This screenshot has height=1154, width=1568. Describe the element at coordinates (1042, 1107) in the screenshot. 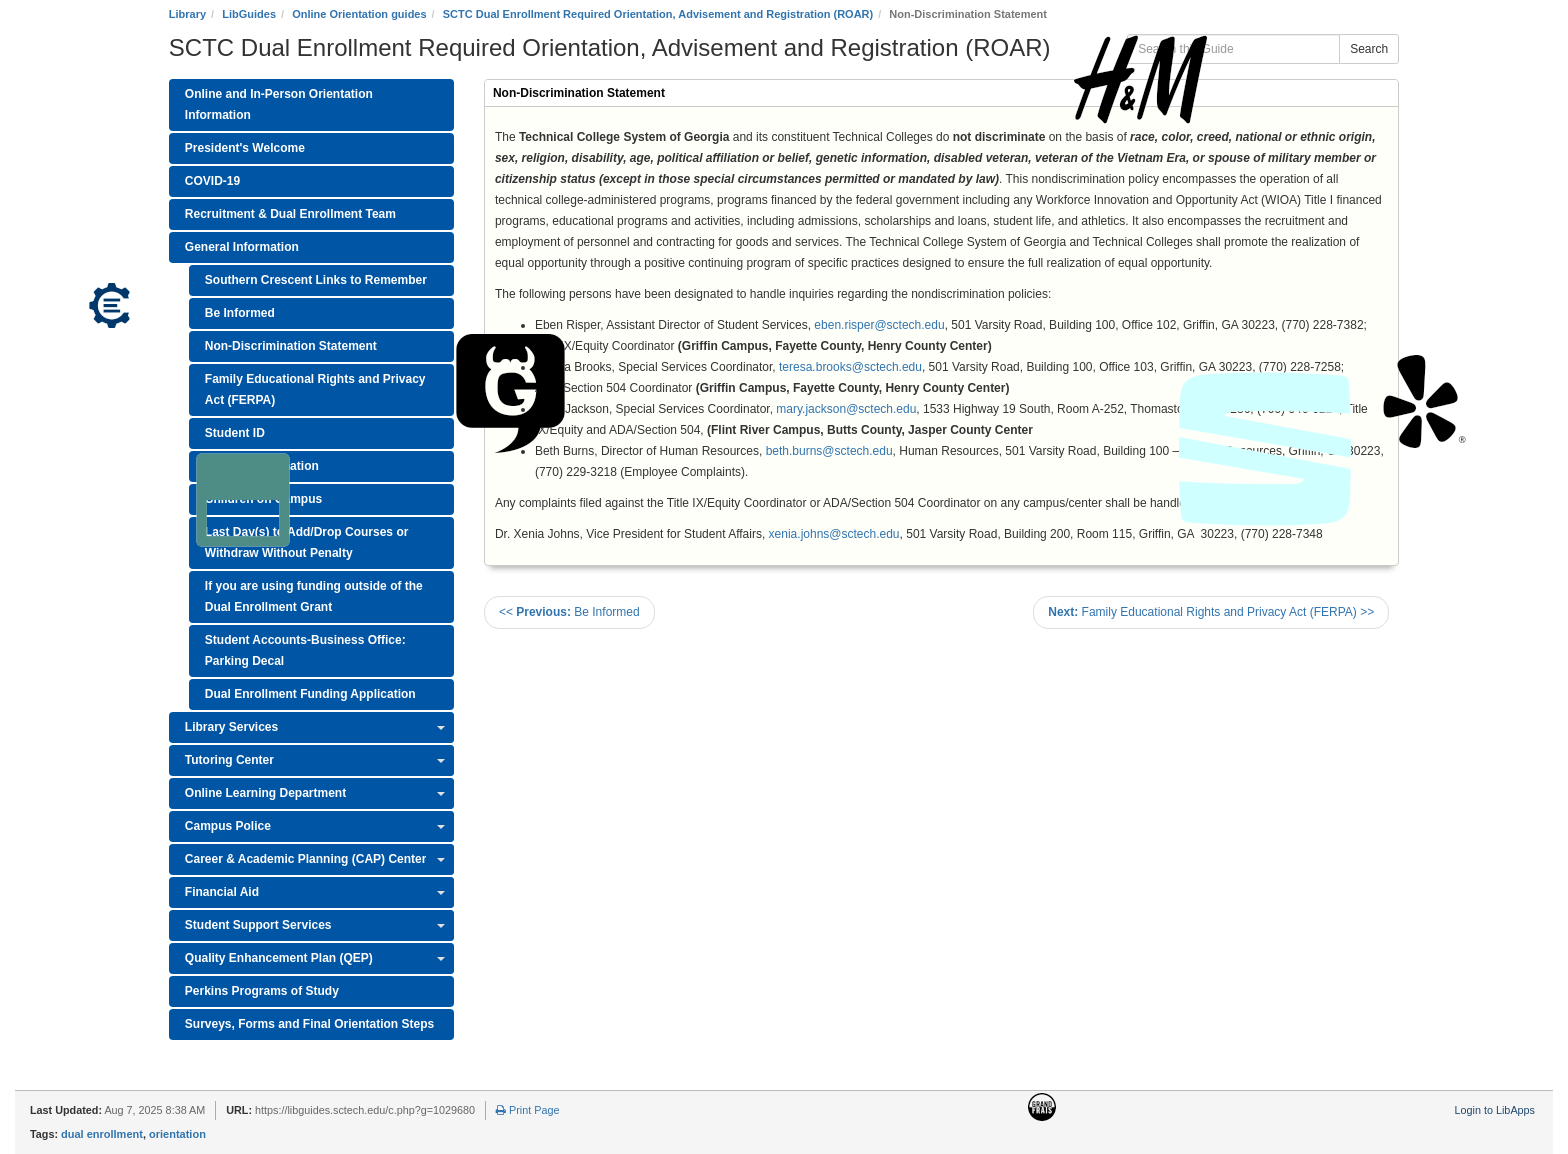

I see `grand frais grocery store logo` at that location.